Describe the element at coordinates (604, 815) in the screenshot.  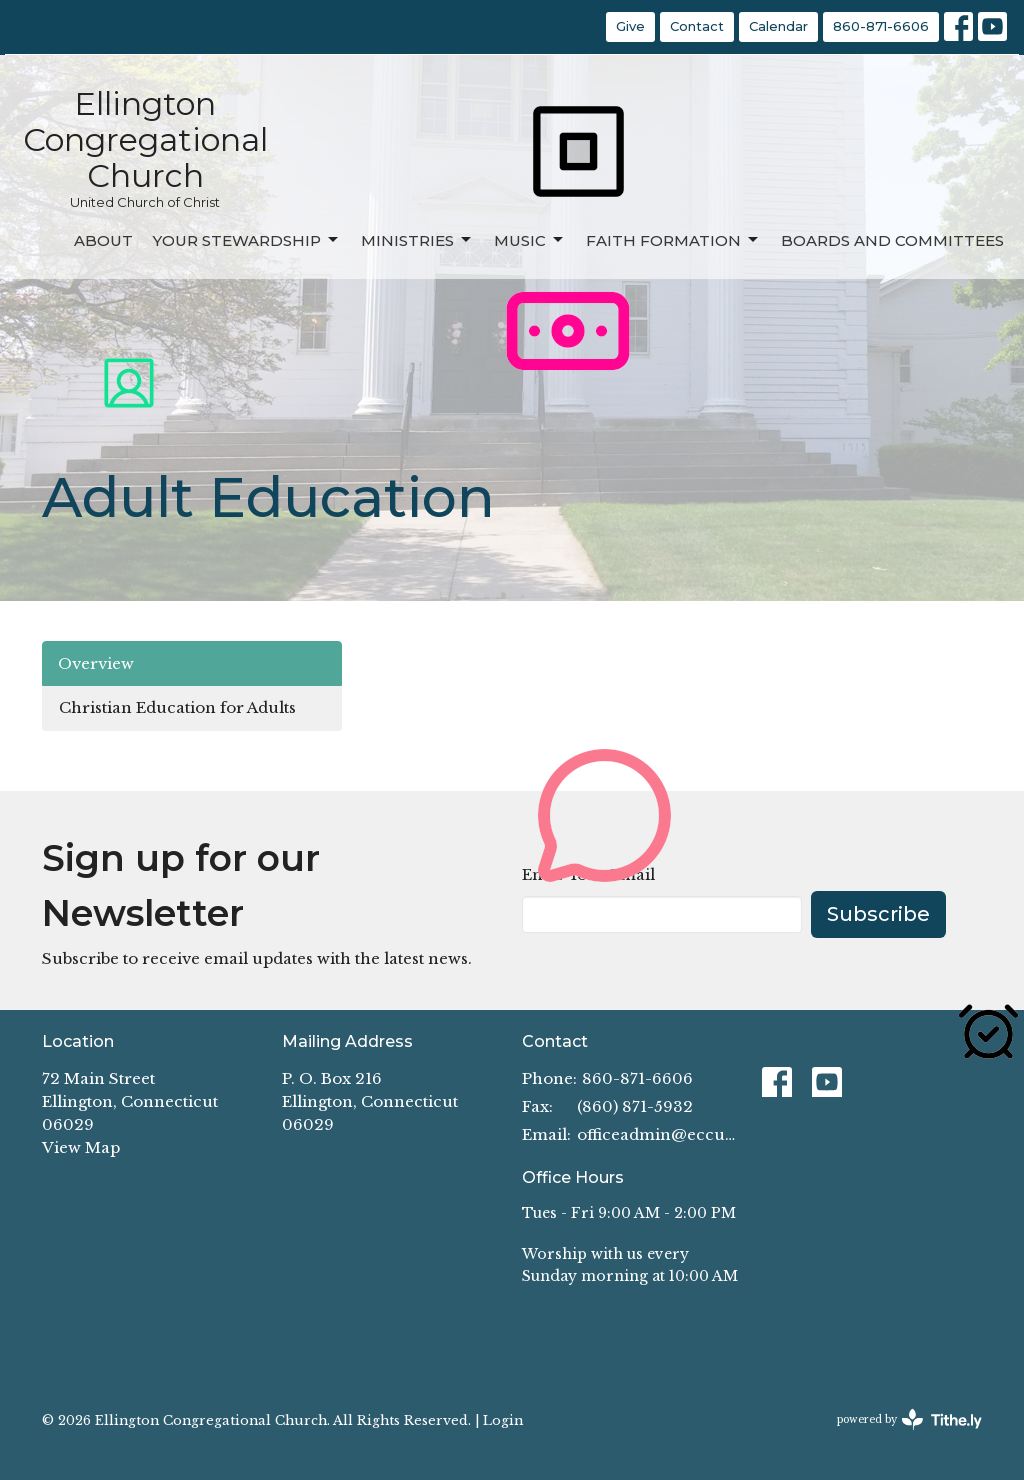
I see `open chat or messaging` at that location.